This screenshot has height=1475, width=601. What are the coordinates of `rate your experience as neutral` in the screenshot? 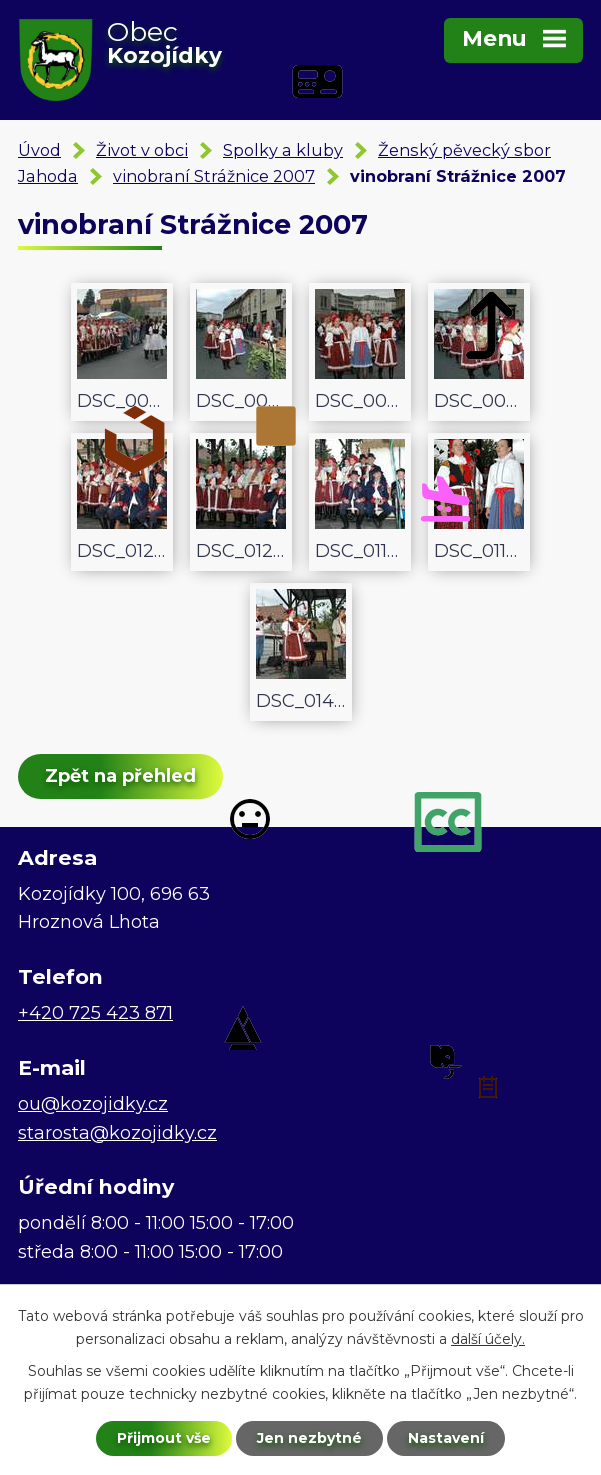 It's located at (250, 819).